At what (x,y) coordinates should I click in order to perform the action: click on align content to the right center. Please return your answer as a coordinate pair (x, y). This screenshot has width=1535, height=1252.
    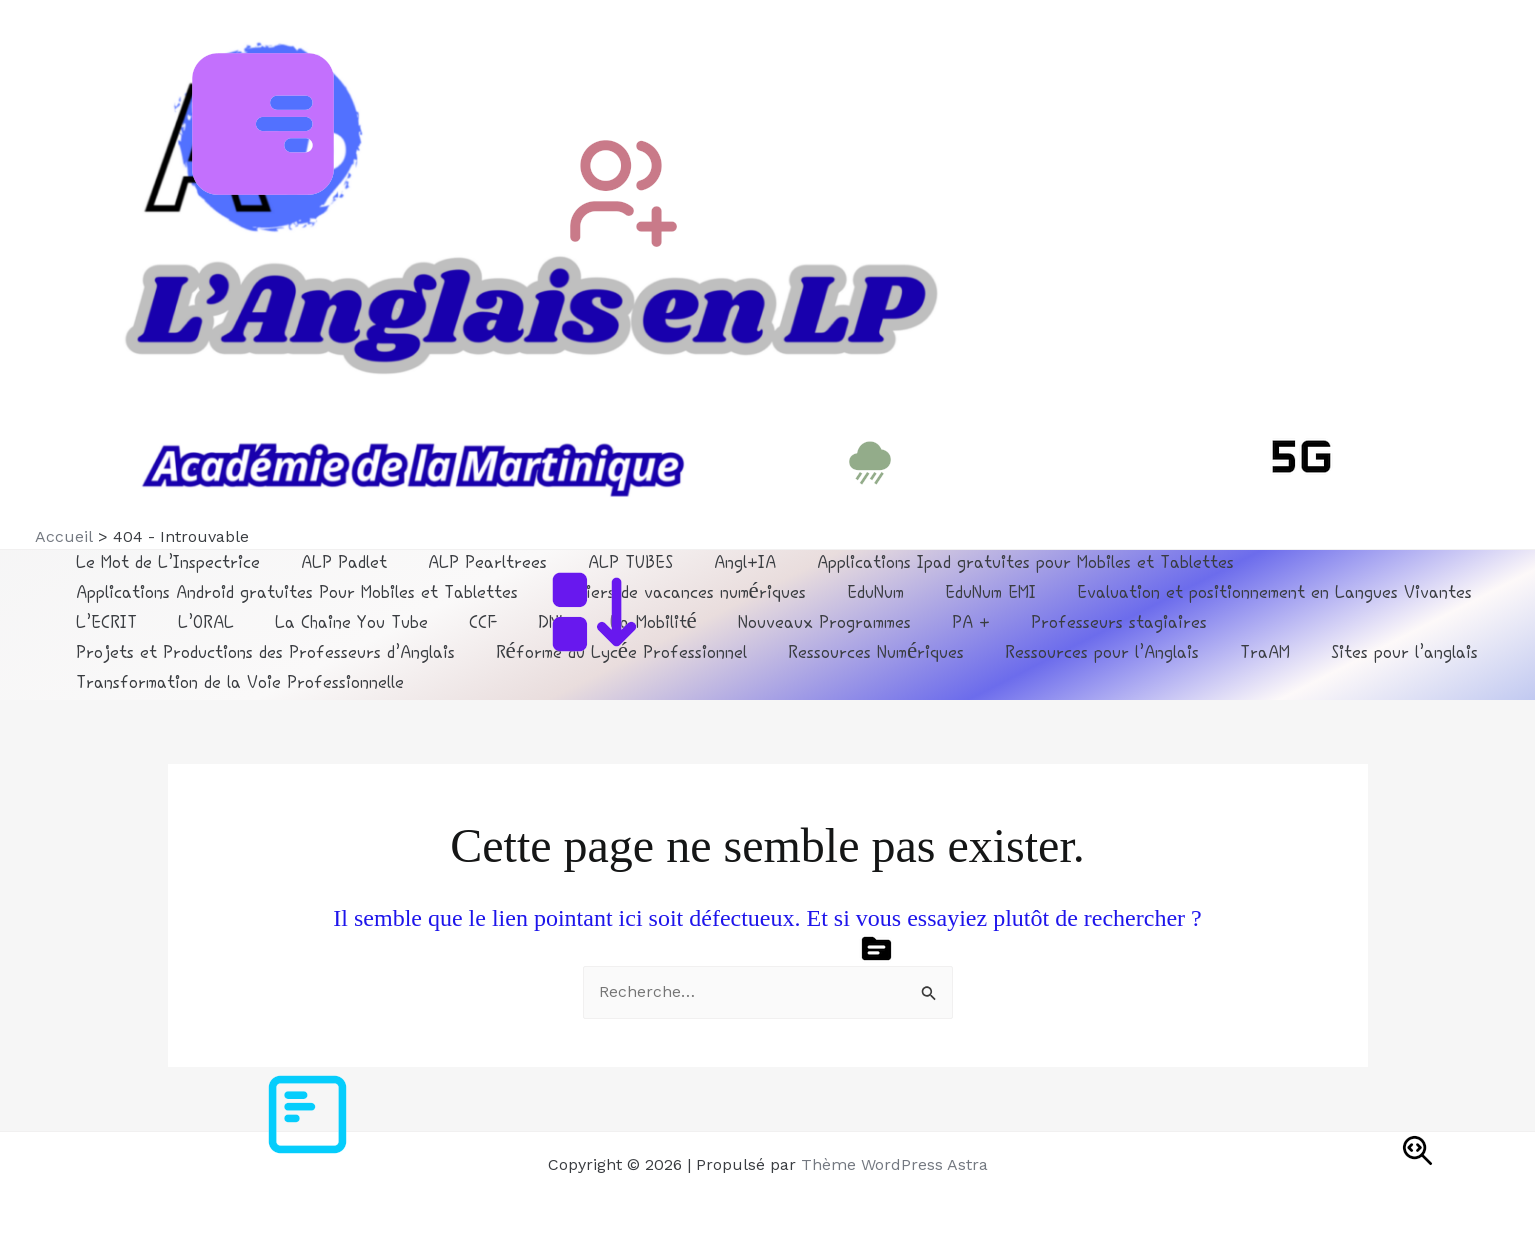
    Looking at the image, I should click on (263, 124).